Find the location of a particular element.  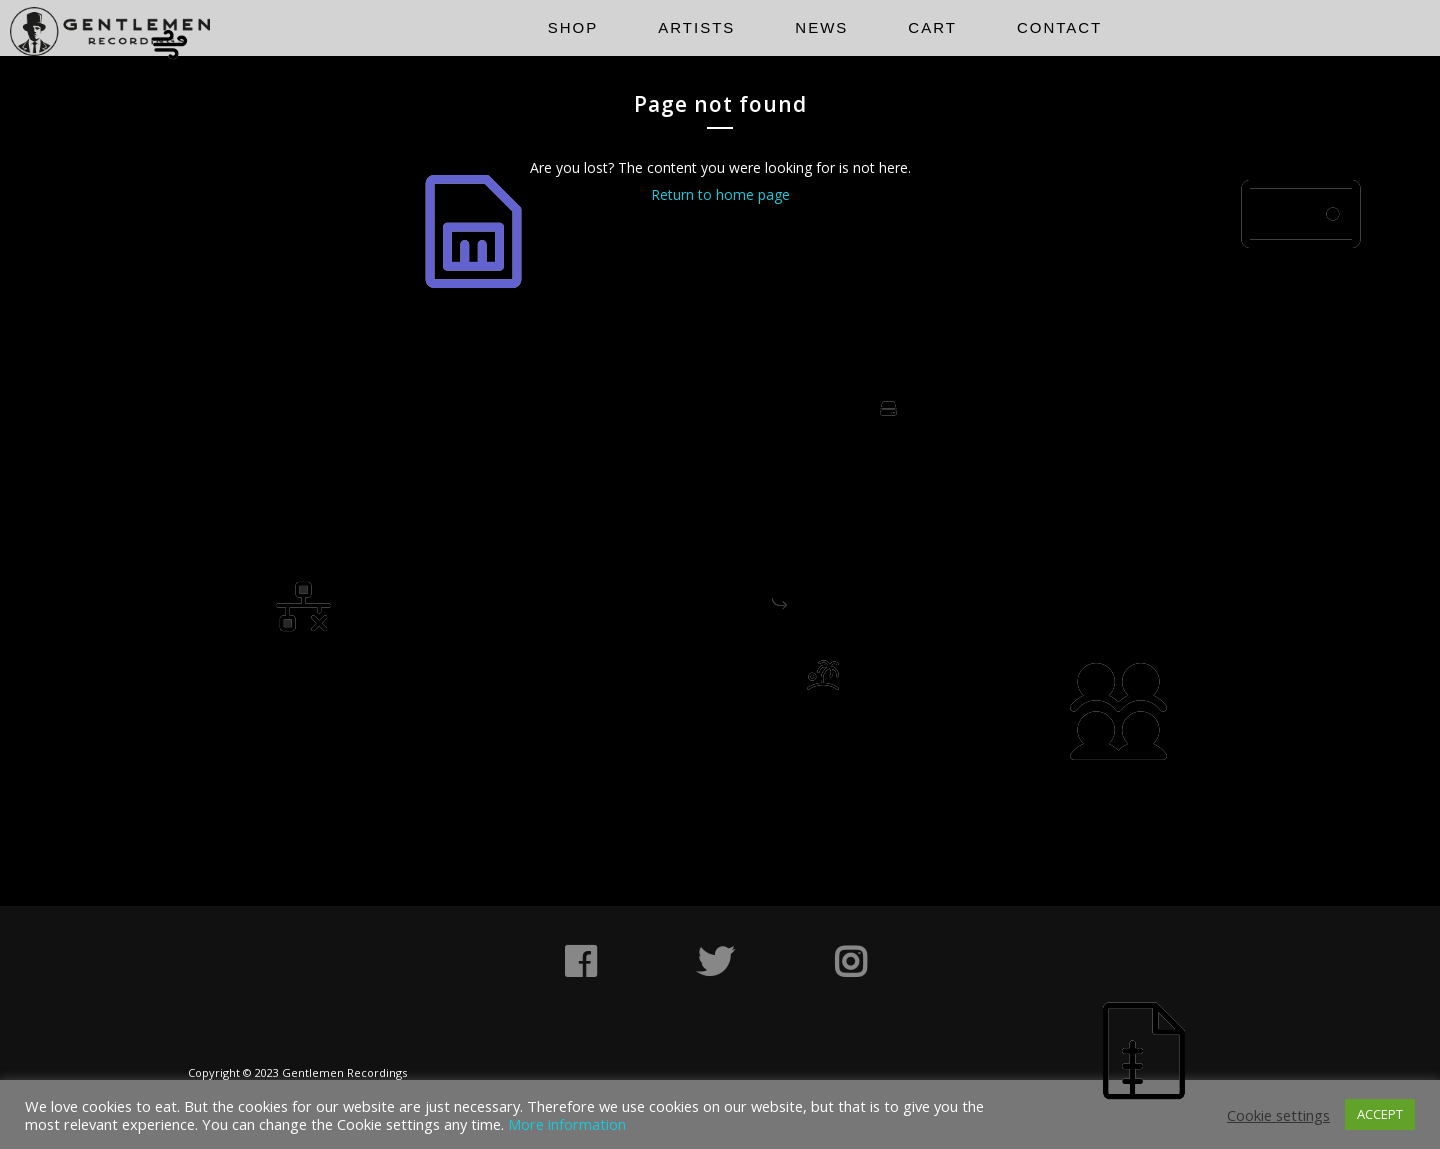

view current wind conditions is located at coordinates (169, 44).